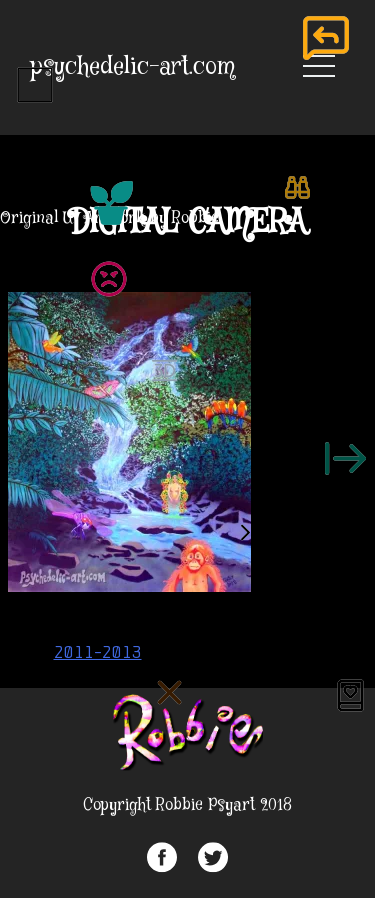 The width and height of the screenshot is (375, 898). Describe the element at coordinates (109, 279) in the screenshot. I see `react with anger to a post or message` at that location.